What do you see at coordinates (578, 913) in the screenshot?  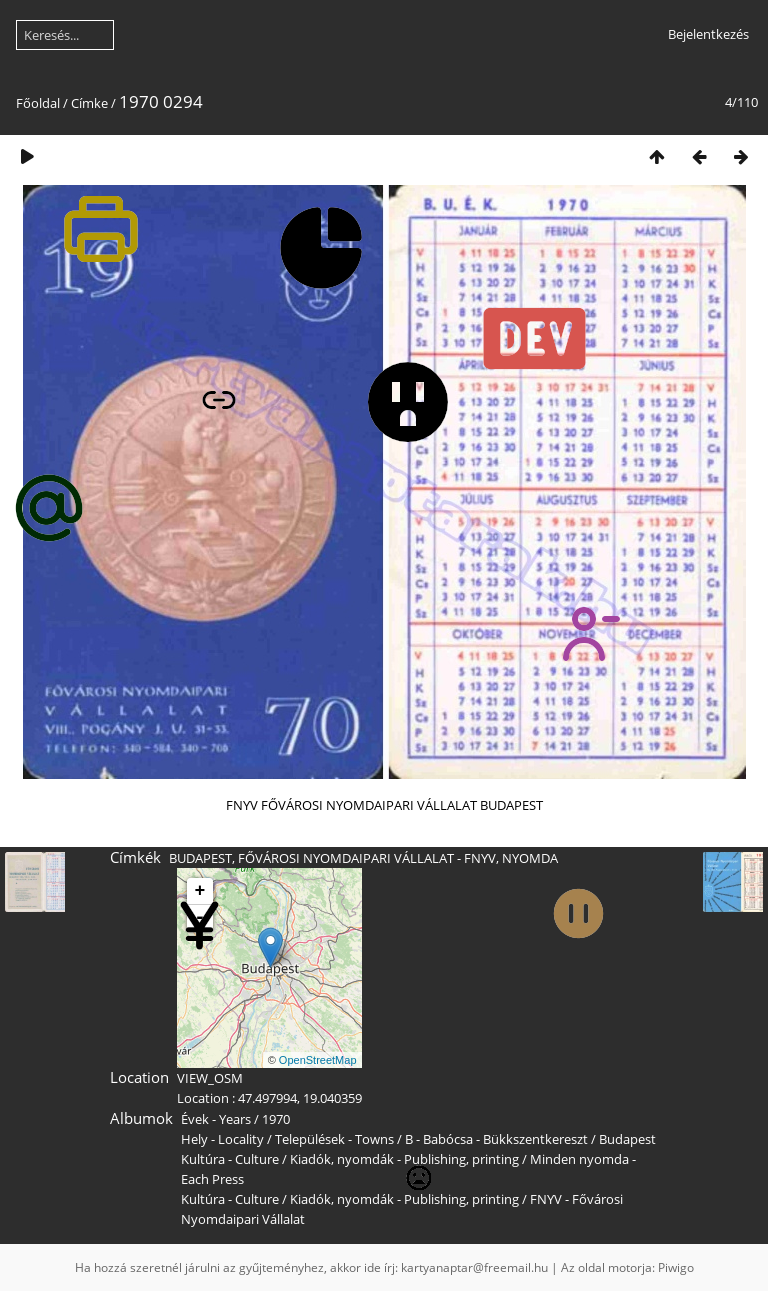 I see `pause media playback` at bounding box center [578, 913].